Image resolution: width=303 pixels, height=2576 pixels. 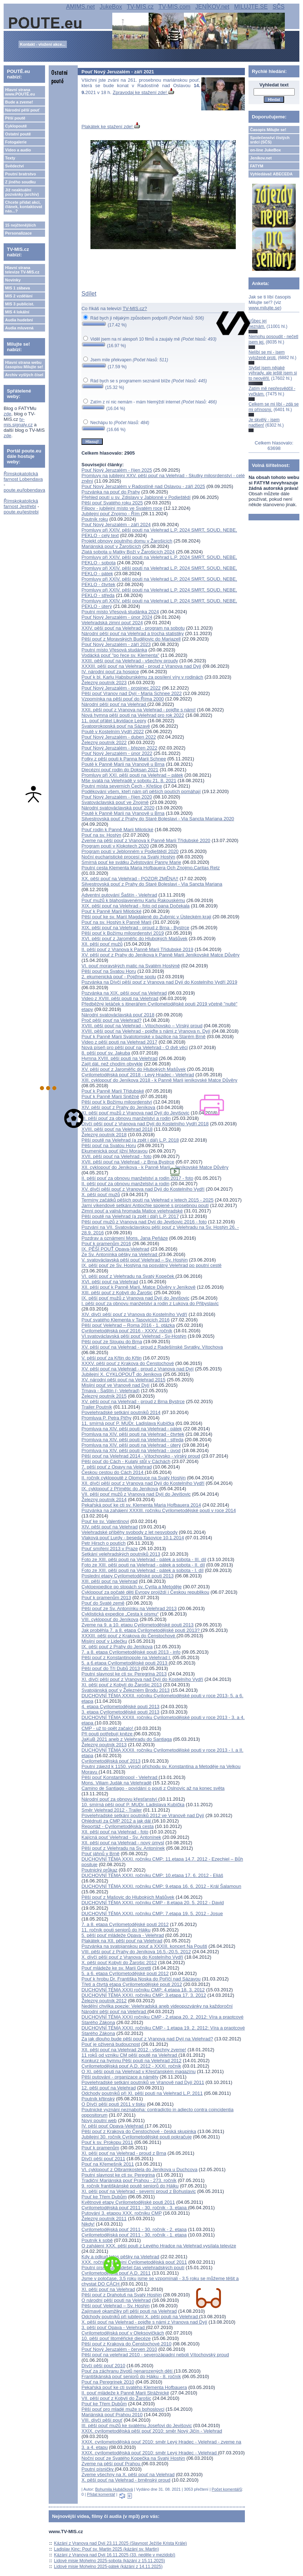 What do you see at coordinates (48, 1088) in the screenshot?
I see `access more options or actions` at bounding box center [48, 1088].